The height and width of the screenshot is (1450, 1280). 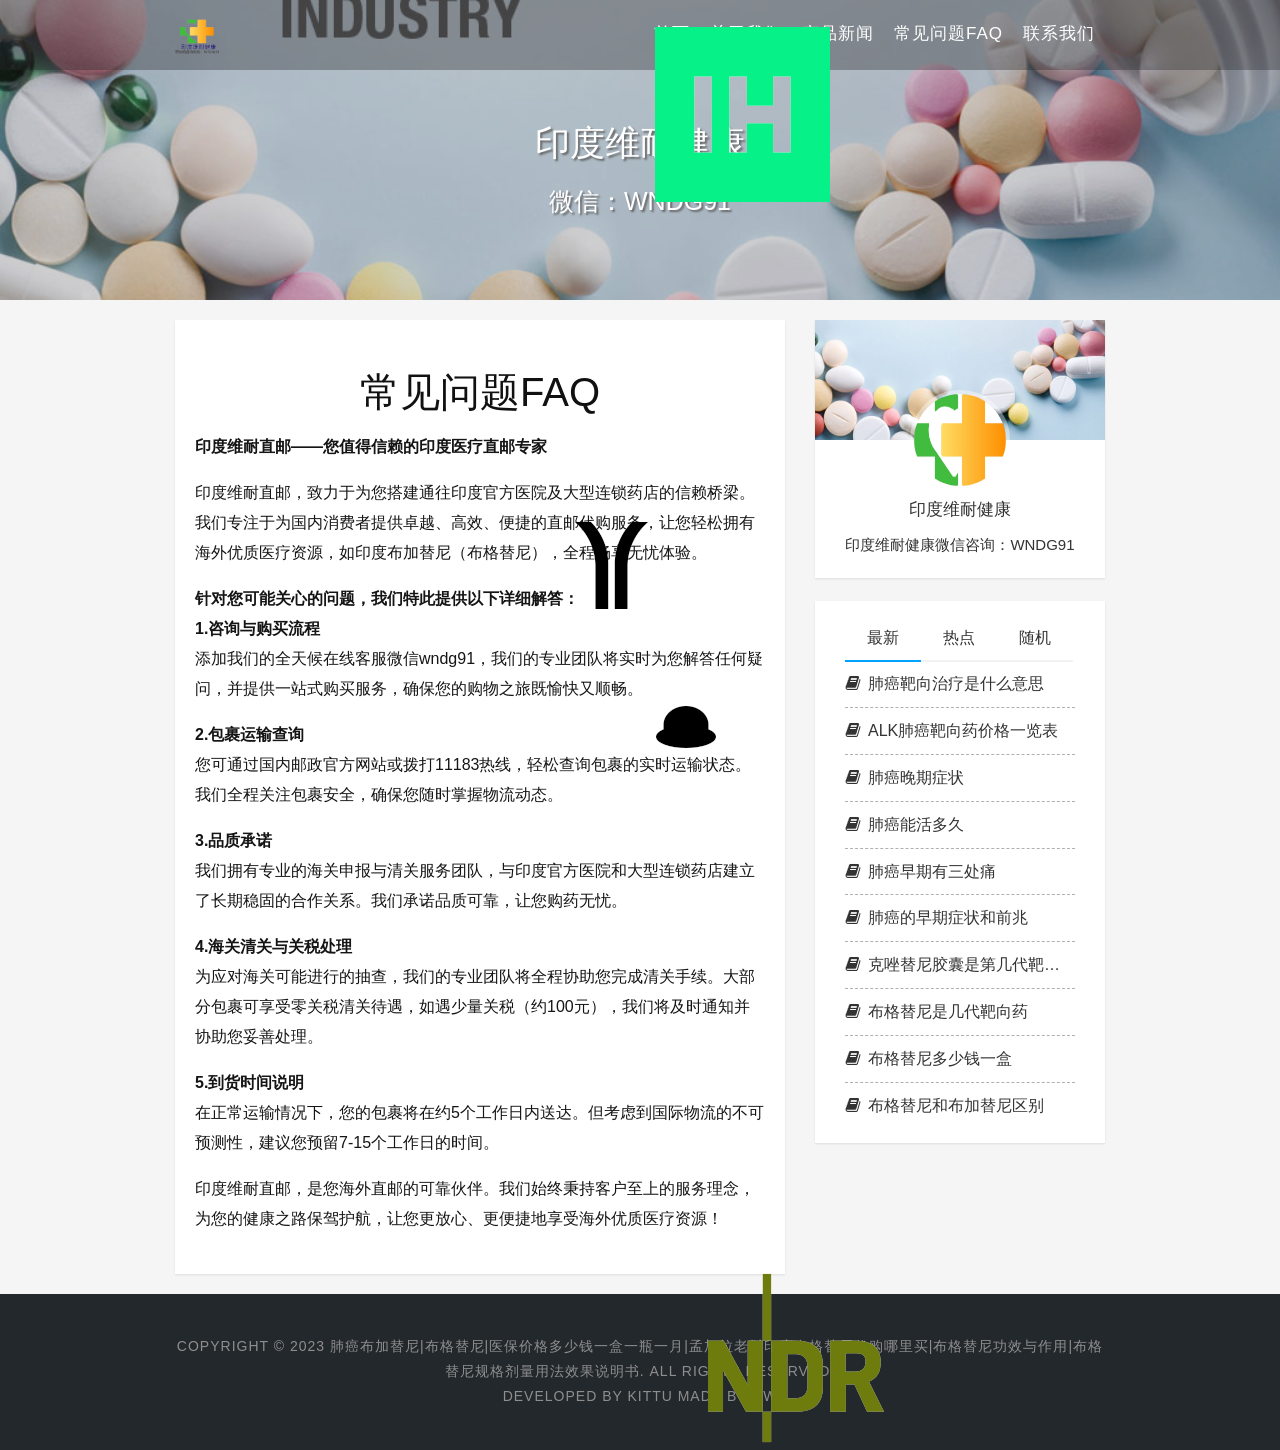 What do you see at coordinates (686, 727) in the screenshot?
I see `open Alfred app` at bounding box center [686, 727].